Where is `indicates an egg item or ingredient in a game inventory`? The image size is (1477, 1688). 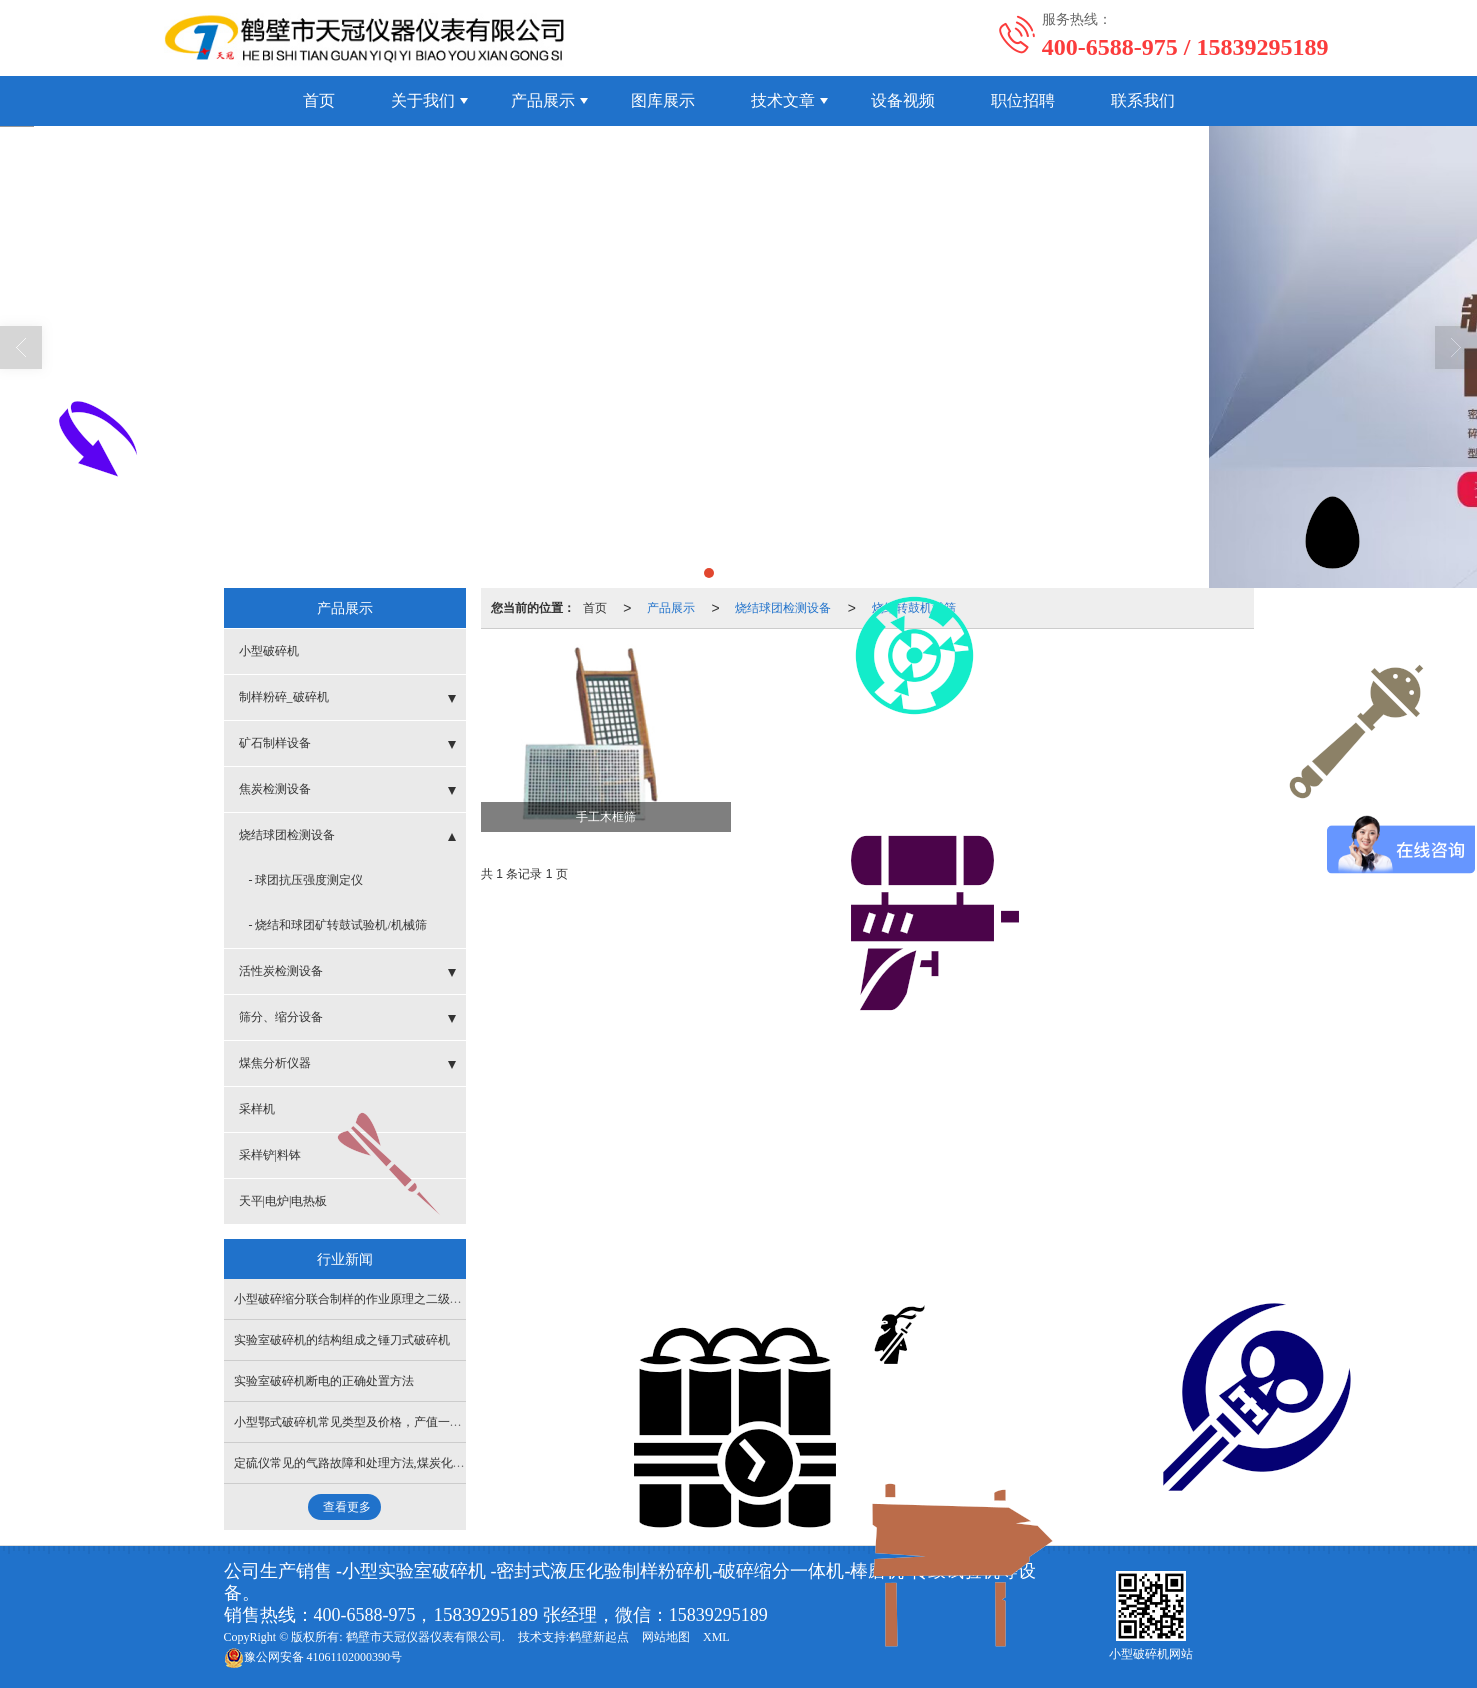 indicates an egg item or ingredient in a game inventory is located at coordinates (1332, 532).